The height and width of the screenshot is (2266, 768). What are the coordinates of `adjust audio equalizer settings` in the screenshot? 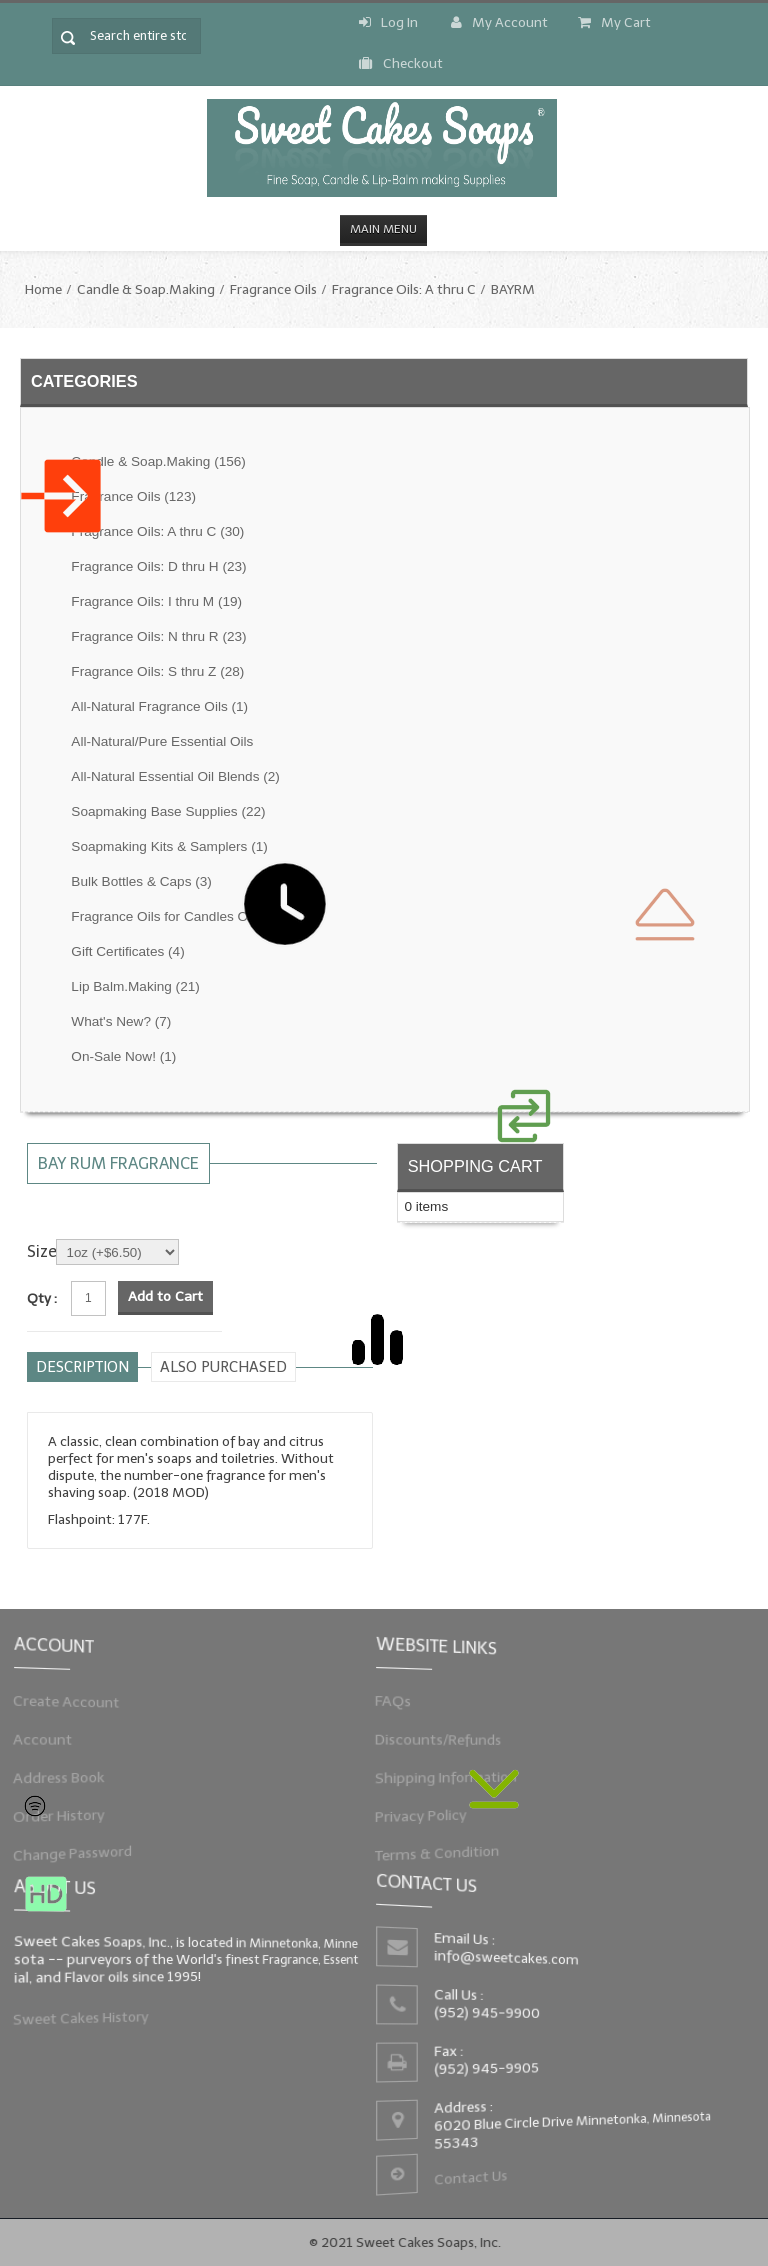 It's located at (377, 1339).